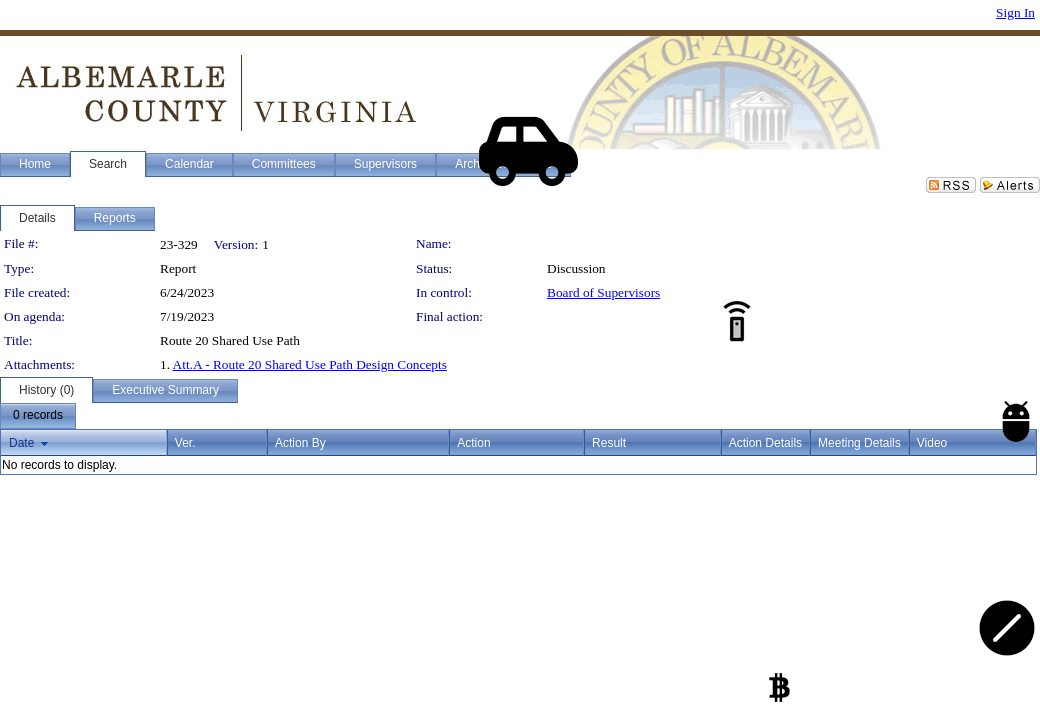  Describe the element at coordinates (737, 322) in the screenshot. I see `access remote control settings` at that location.